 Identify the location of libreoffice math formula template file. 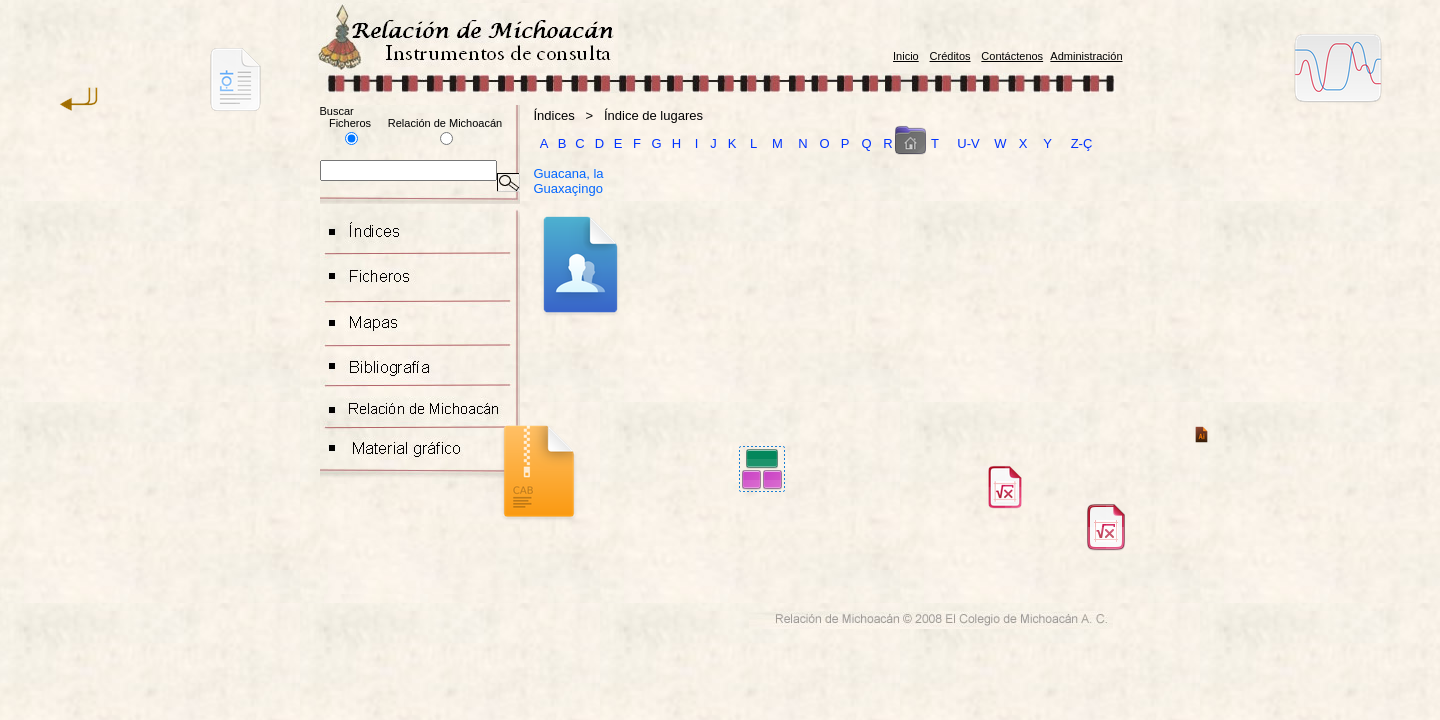
(1005, 487).